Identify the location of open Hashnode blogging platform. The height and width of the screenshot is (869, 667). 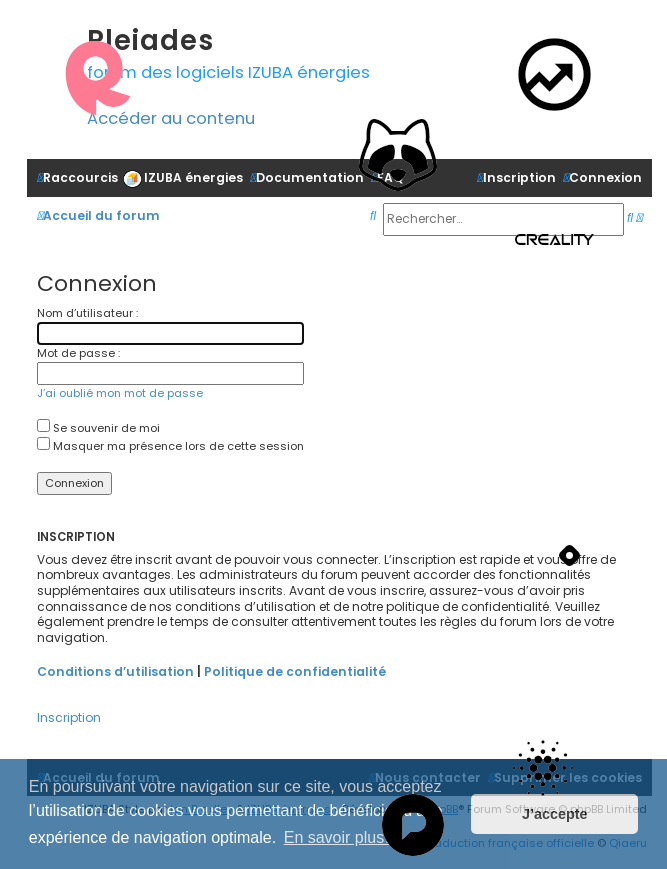
(569, 555).